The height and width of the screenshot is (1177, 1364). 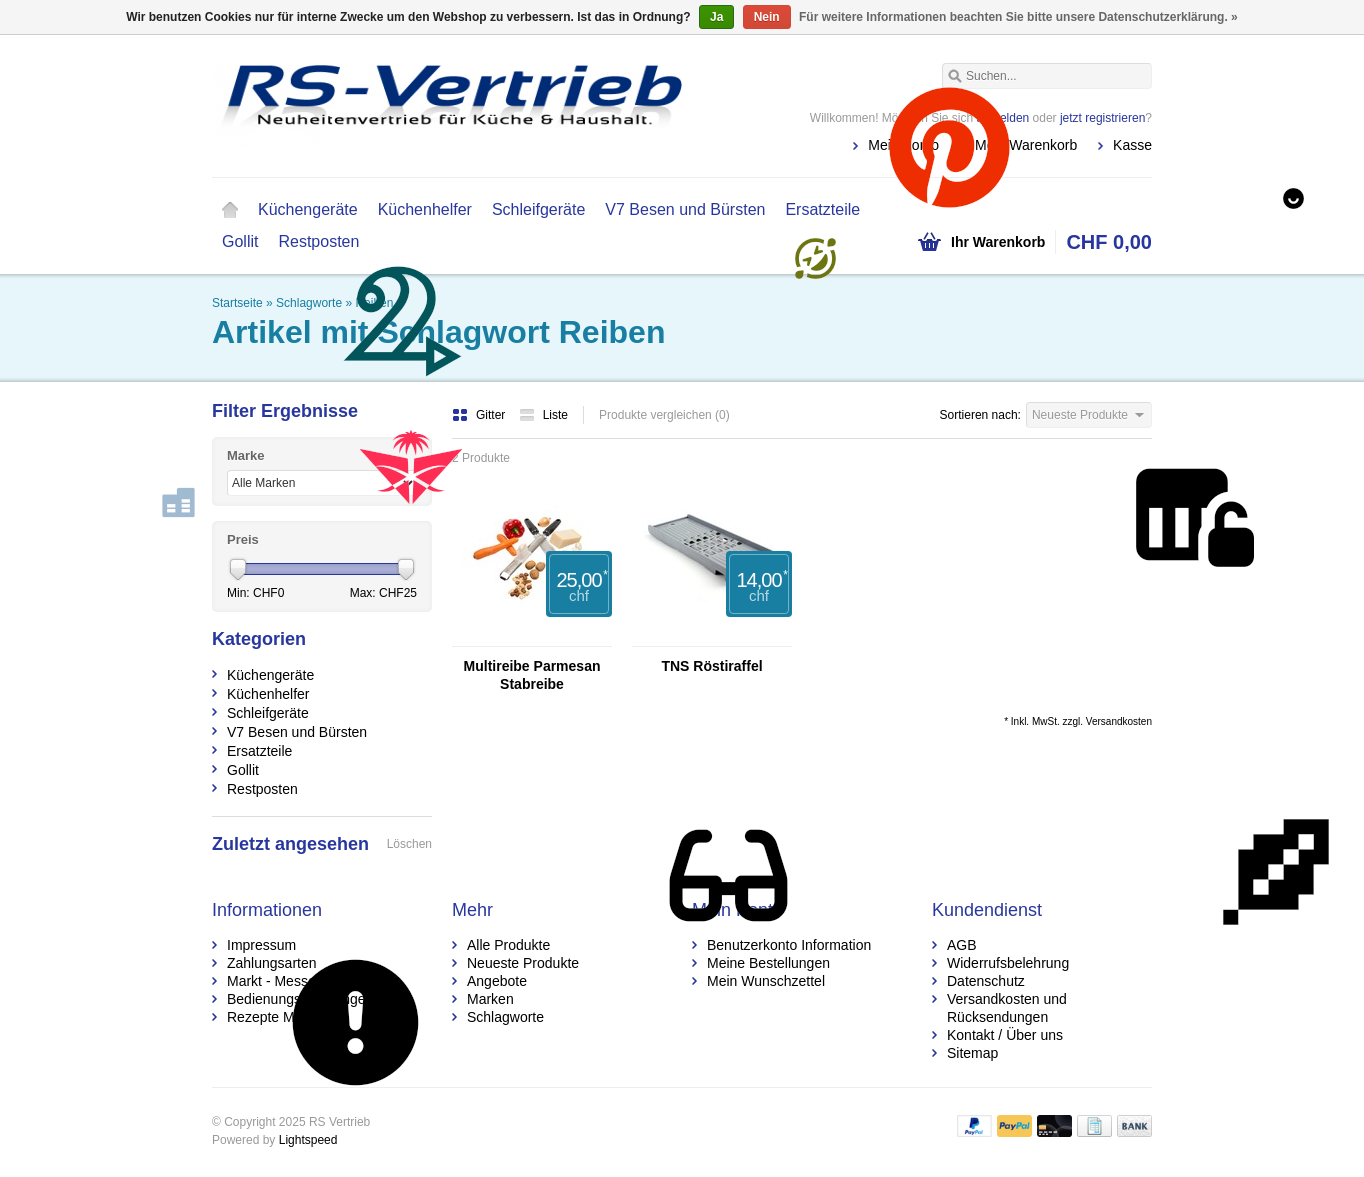 What do you see at coordinates (178, 502) in the screenshot?
I see `access database or data storage` at bounding box center [178, 502].